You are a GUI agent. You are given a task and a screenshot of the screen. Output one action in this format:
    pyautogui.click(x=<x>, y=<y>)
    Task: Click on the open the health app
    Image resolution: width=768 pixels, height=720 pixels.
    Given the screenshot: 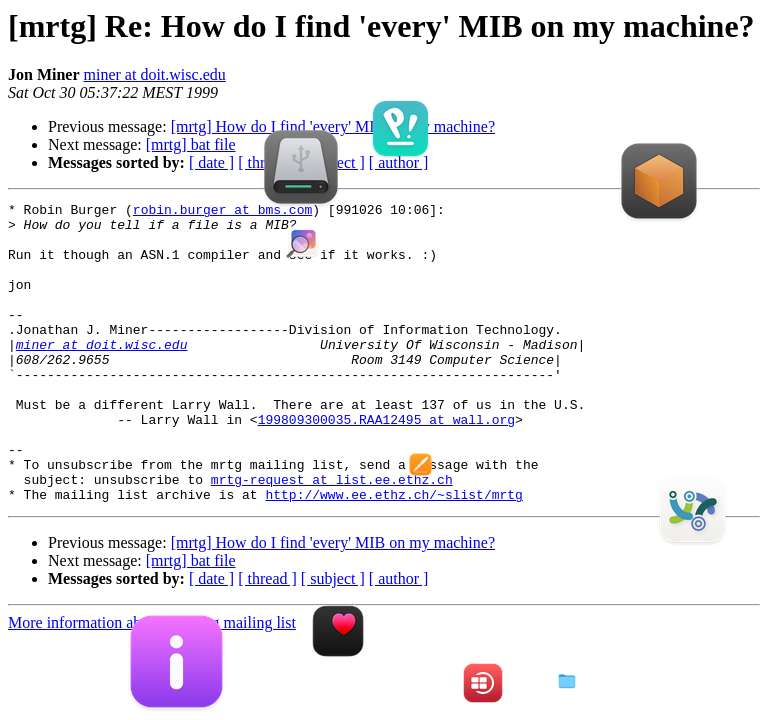 What is the action you would take?
    pyautogui.click(x=338, y=631)
    